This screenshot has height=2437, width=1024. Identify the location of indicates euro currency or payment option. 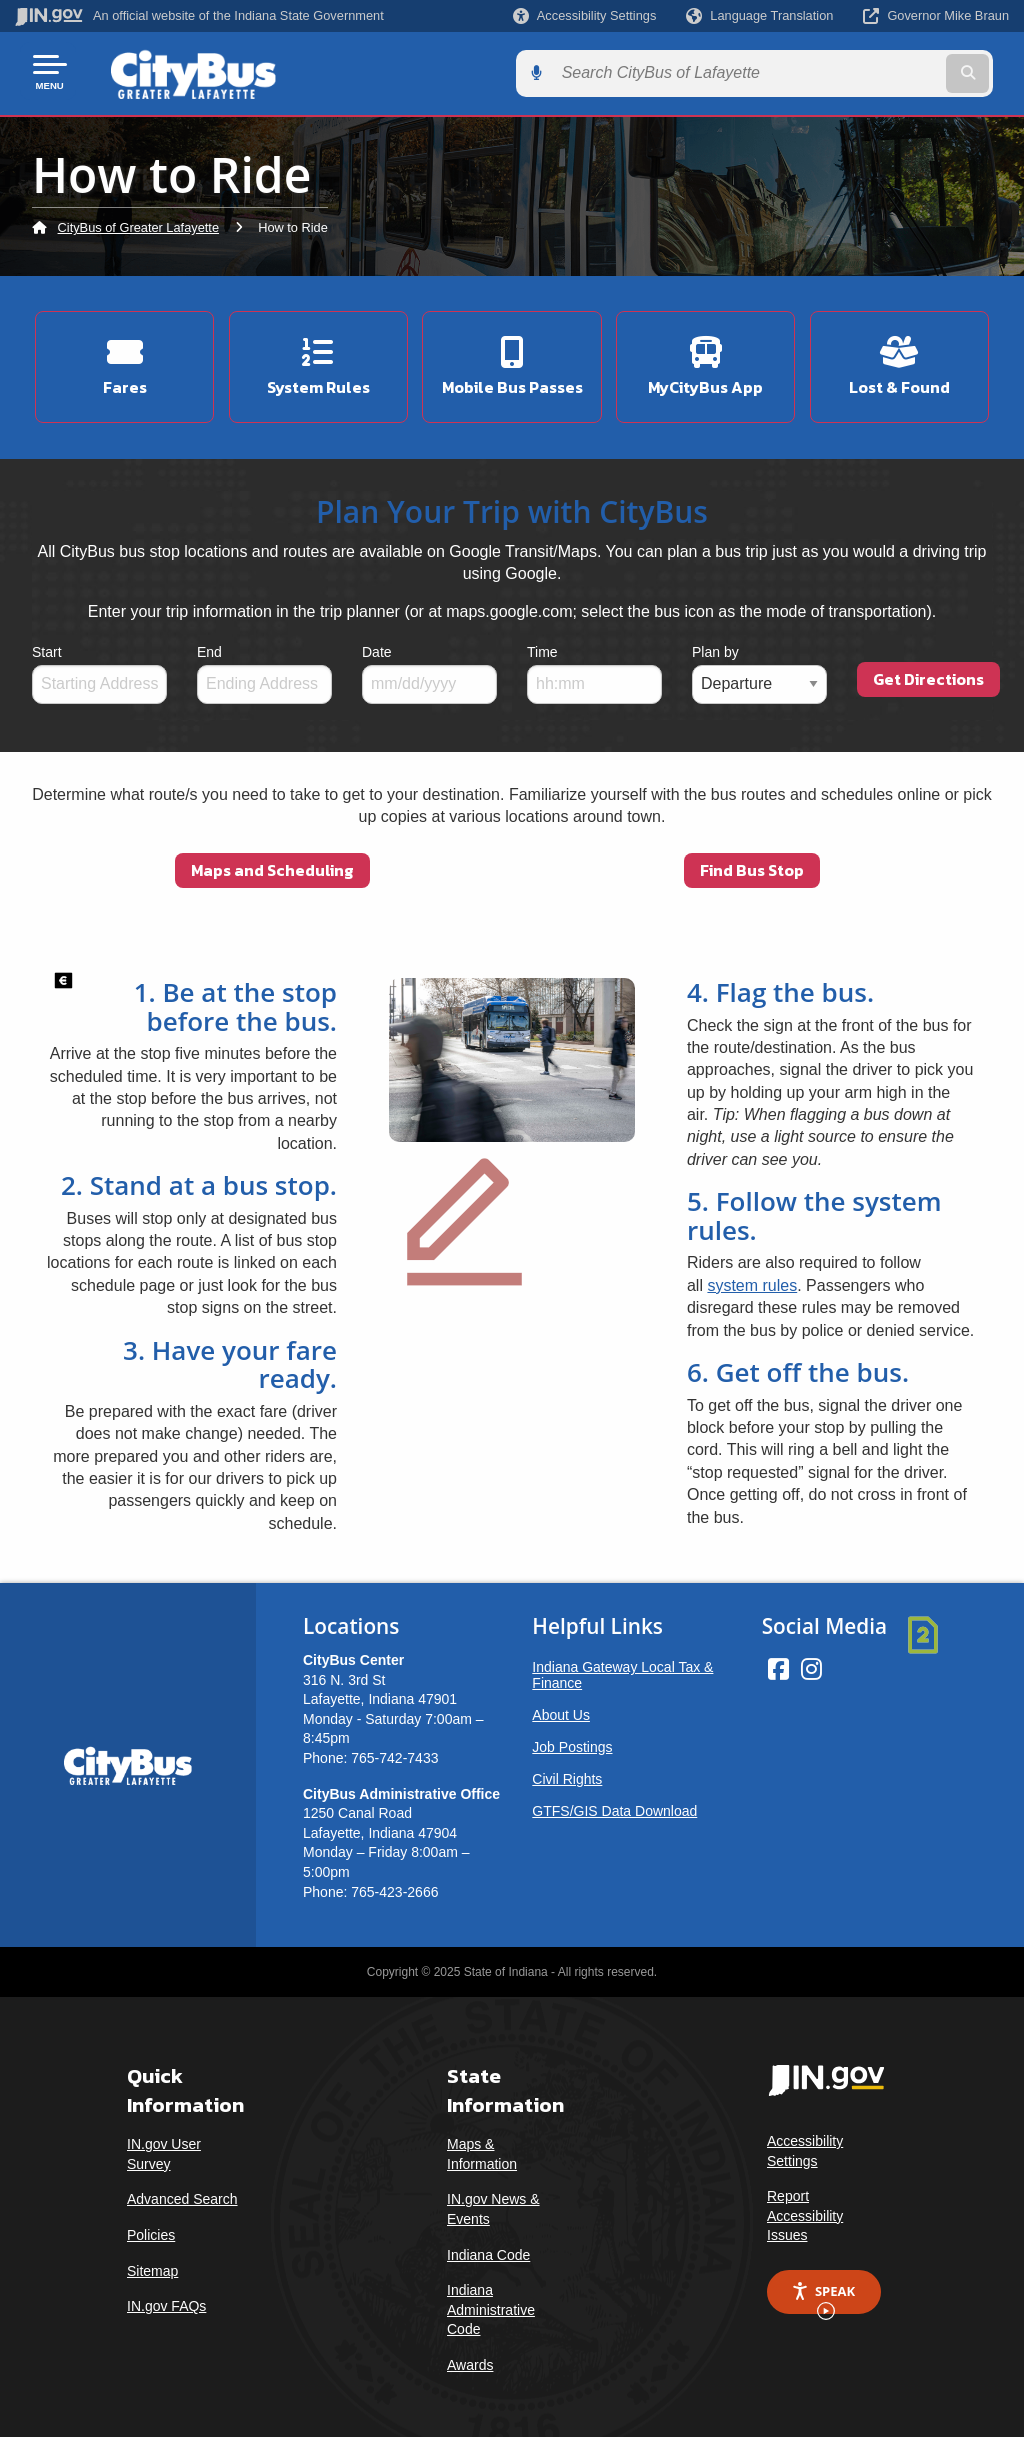
(63, 980).